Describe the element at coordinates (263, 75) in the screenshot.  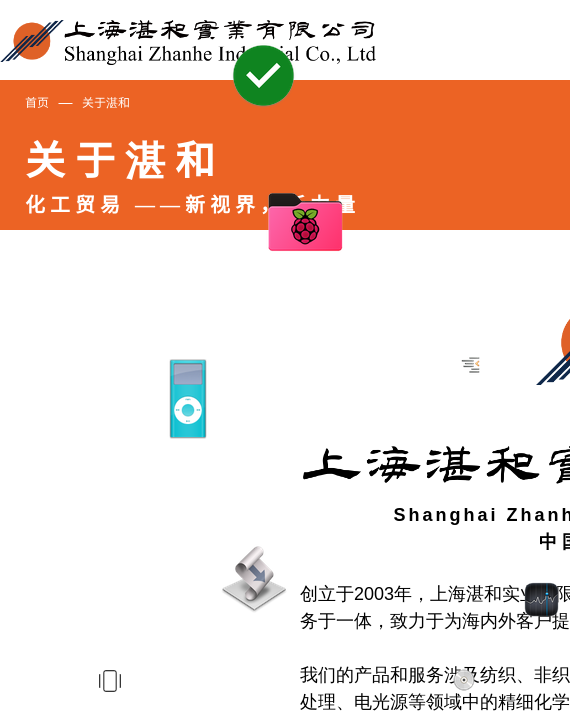
I see `confirm or accept a calculation` at that location.